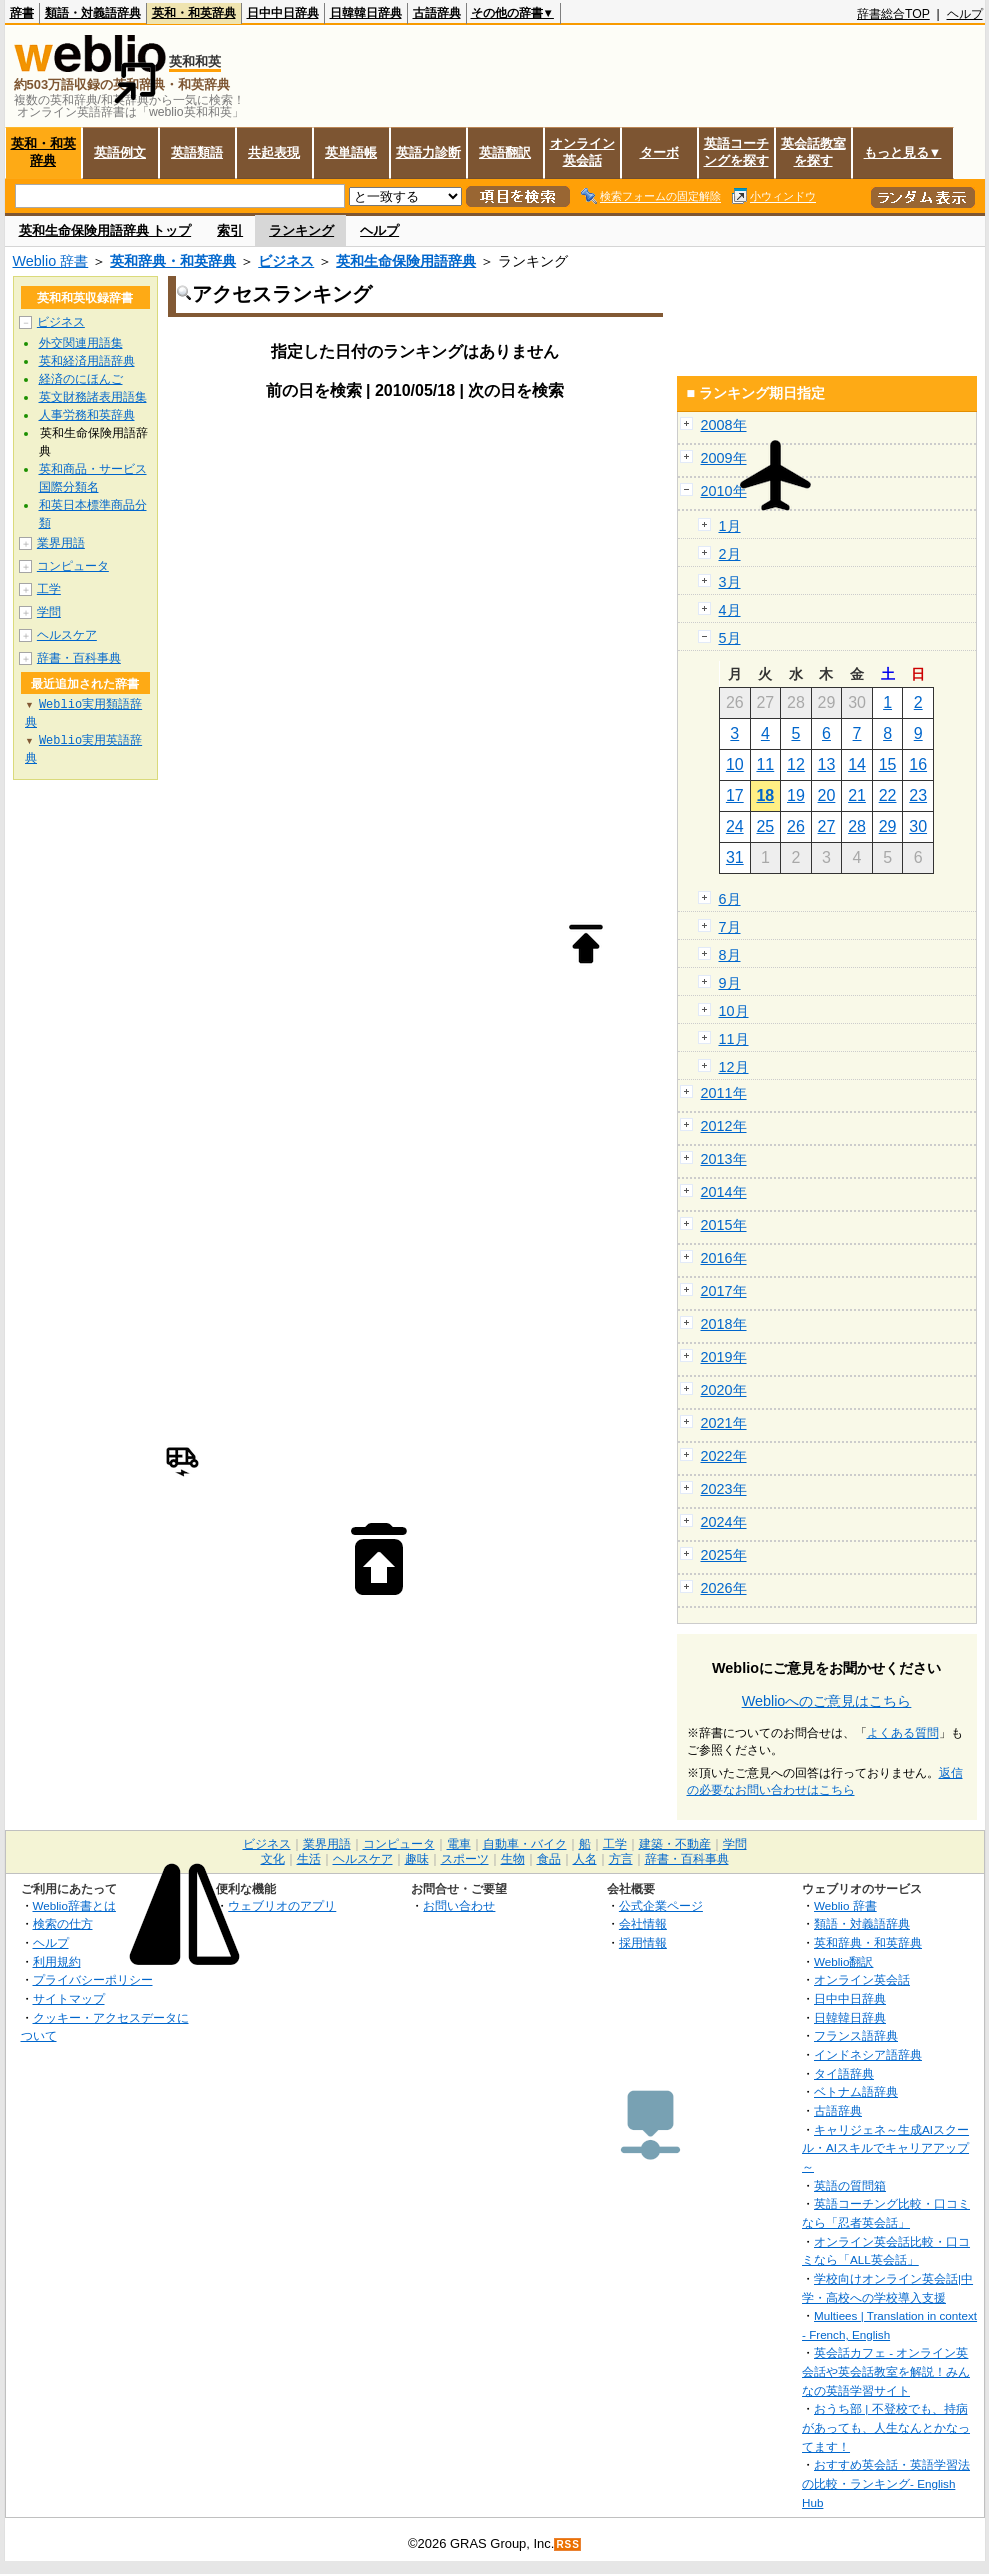 This screenshot has width=989, height=2574. What do you see at coordinates (135, 83) in the screenshot?
I see `open in new window` at bounding box center [135, 83].